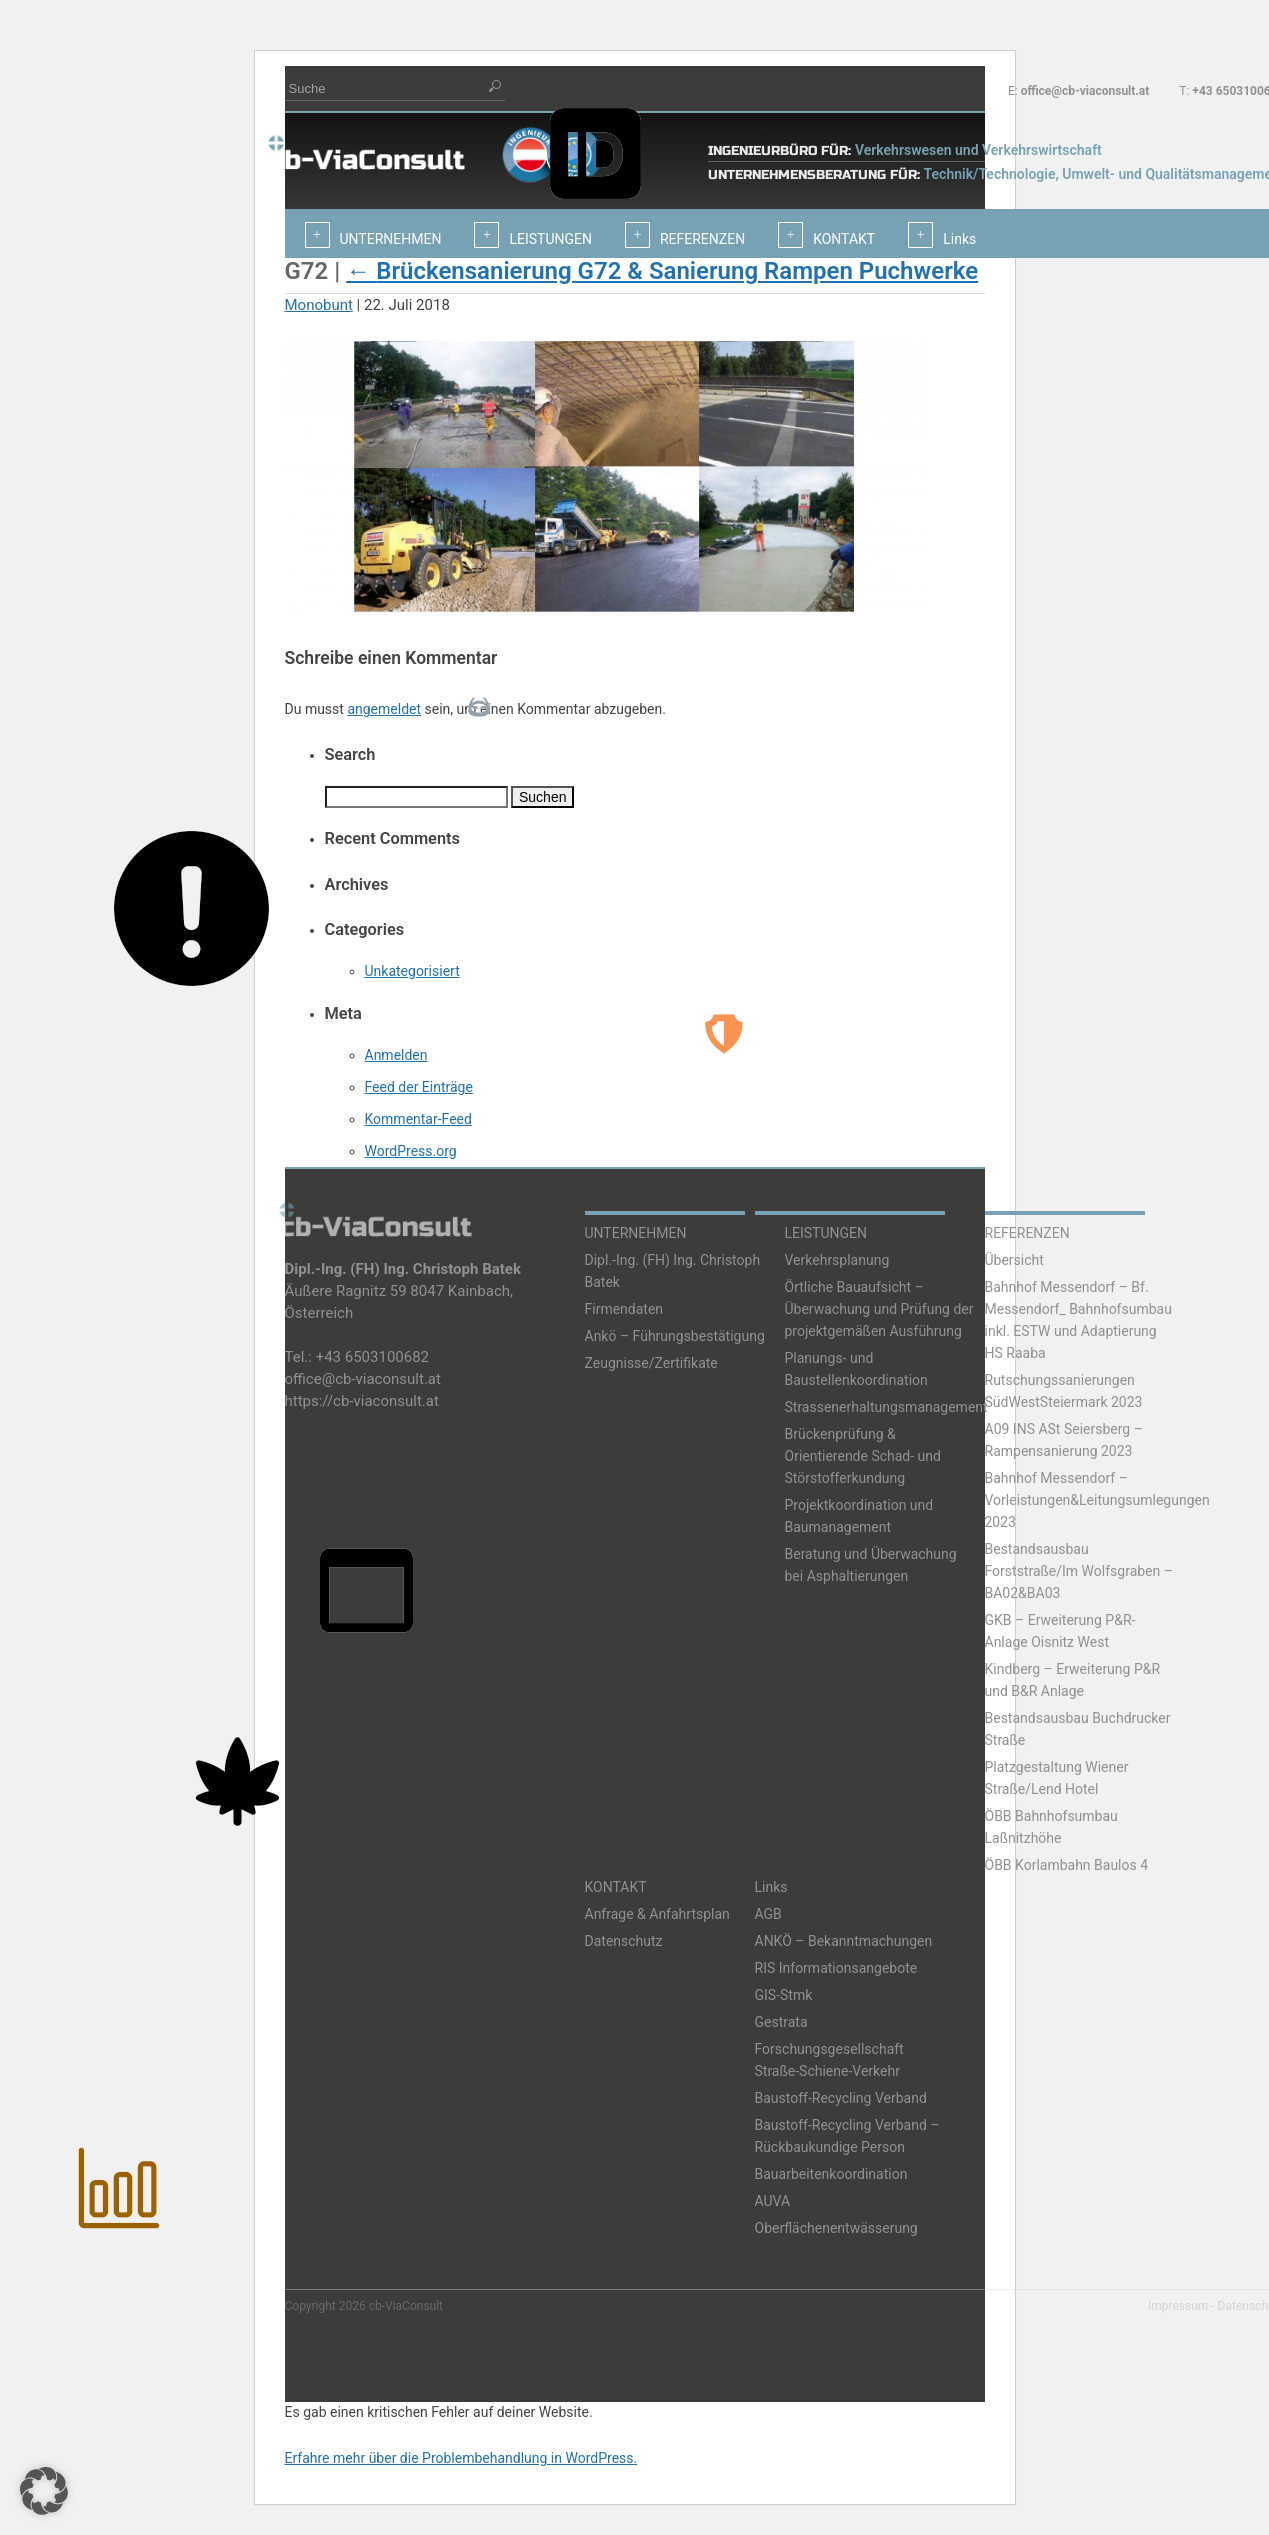 Image resolution: width=1269 pixels, height=2535 pixels. I want to click on indicates a bot account or automated user, so click(479, 707).